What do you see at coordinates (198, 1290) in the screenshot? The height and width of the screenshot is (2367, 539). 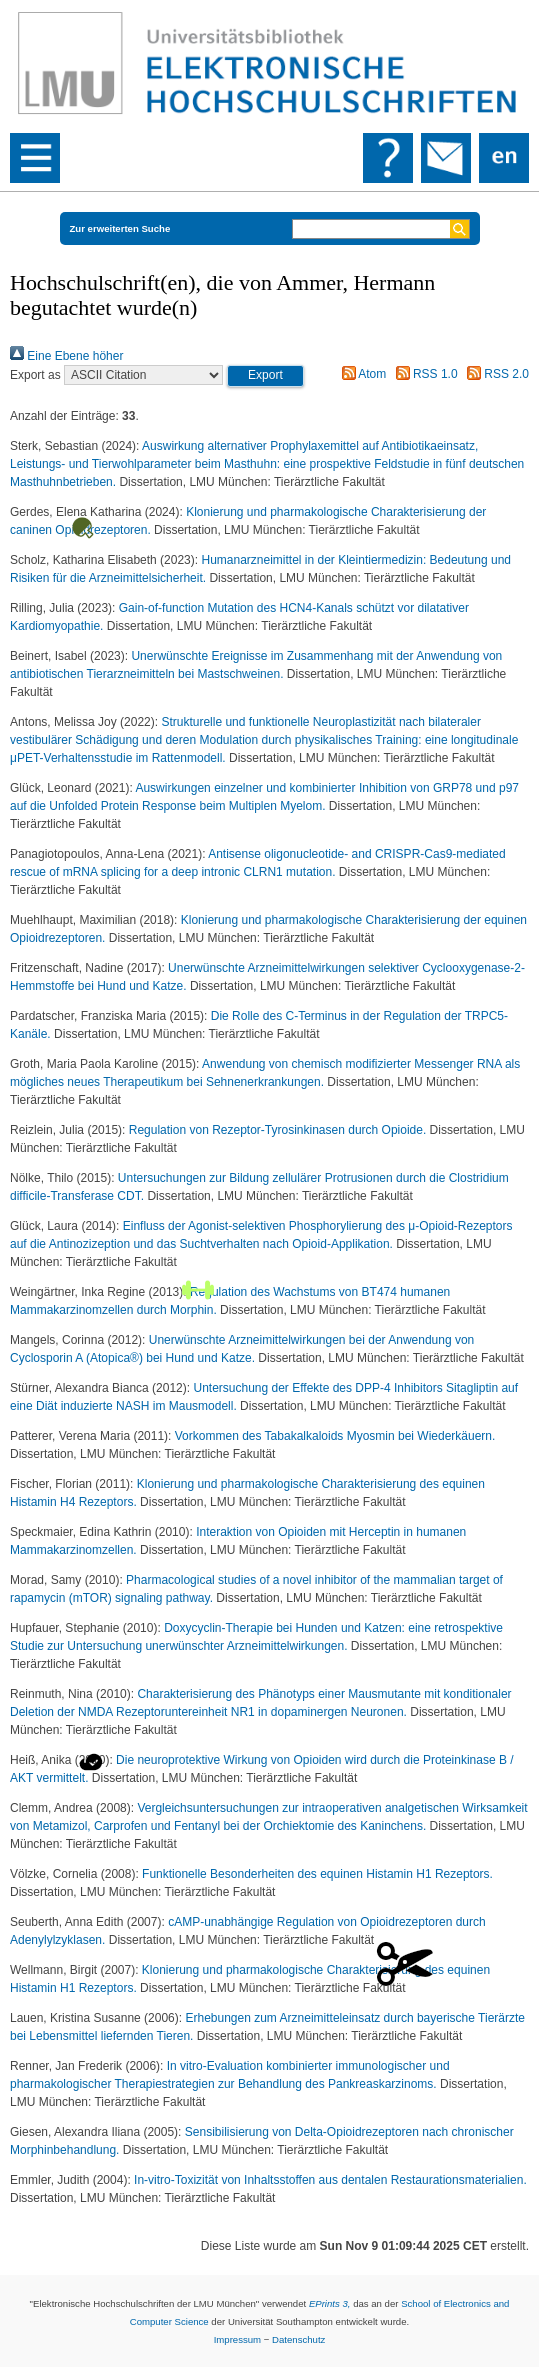 I see `access workout or fitness features` at bounding box center [198, 1290].